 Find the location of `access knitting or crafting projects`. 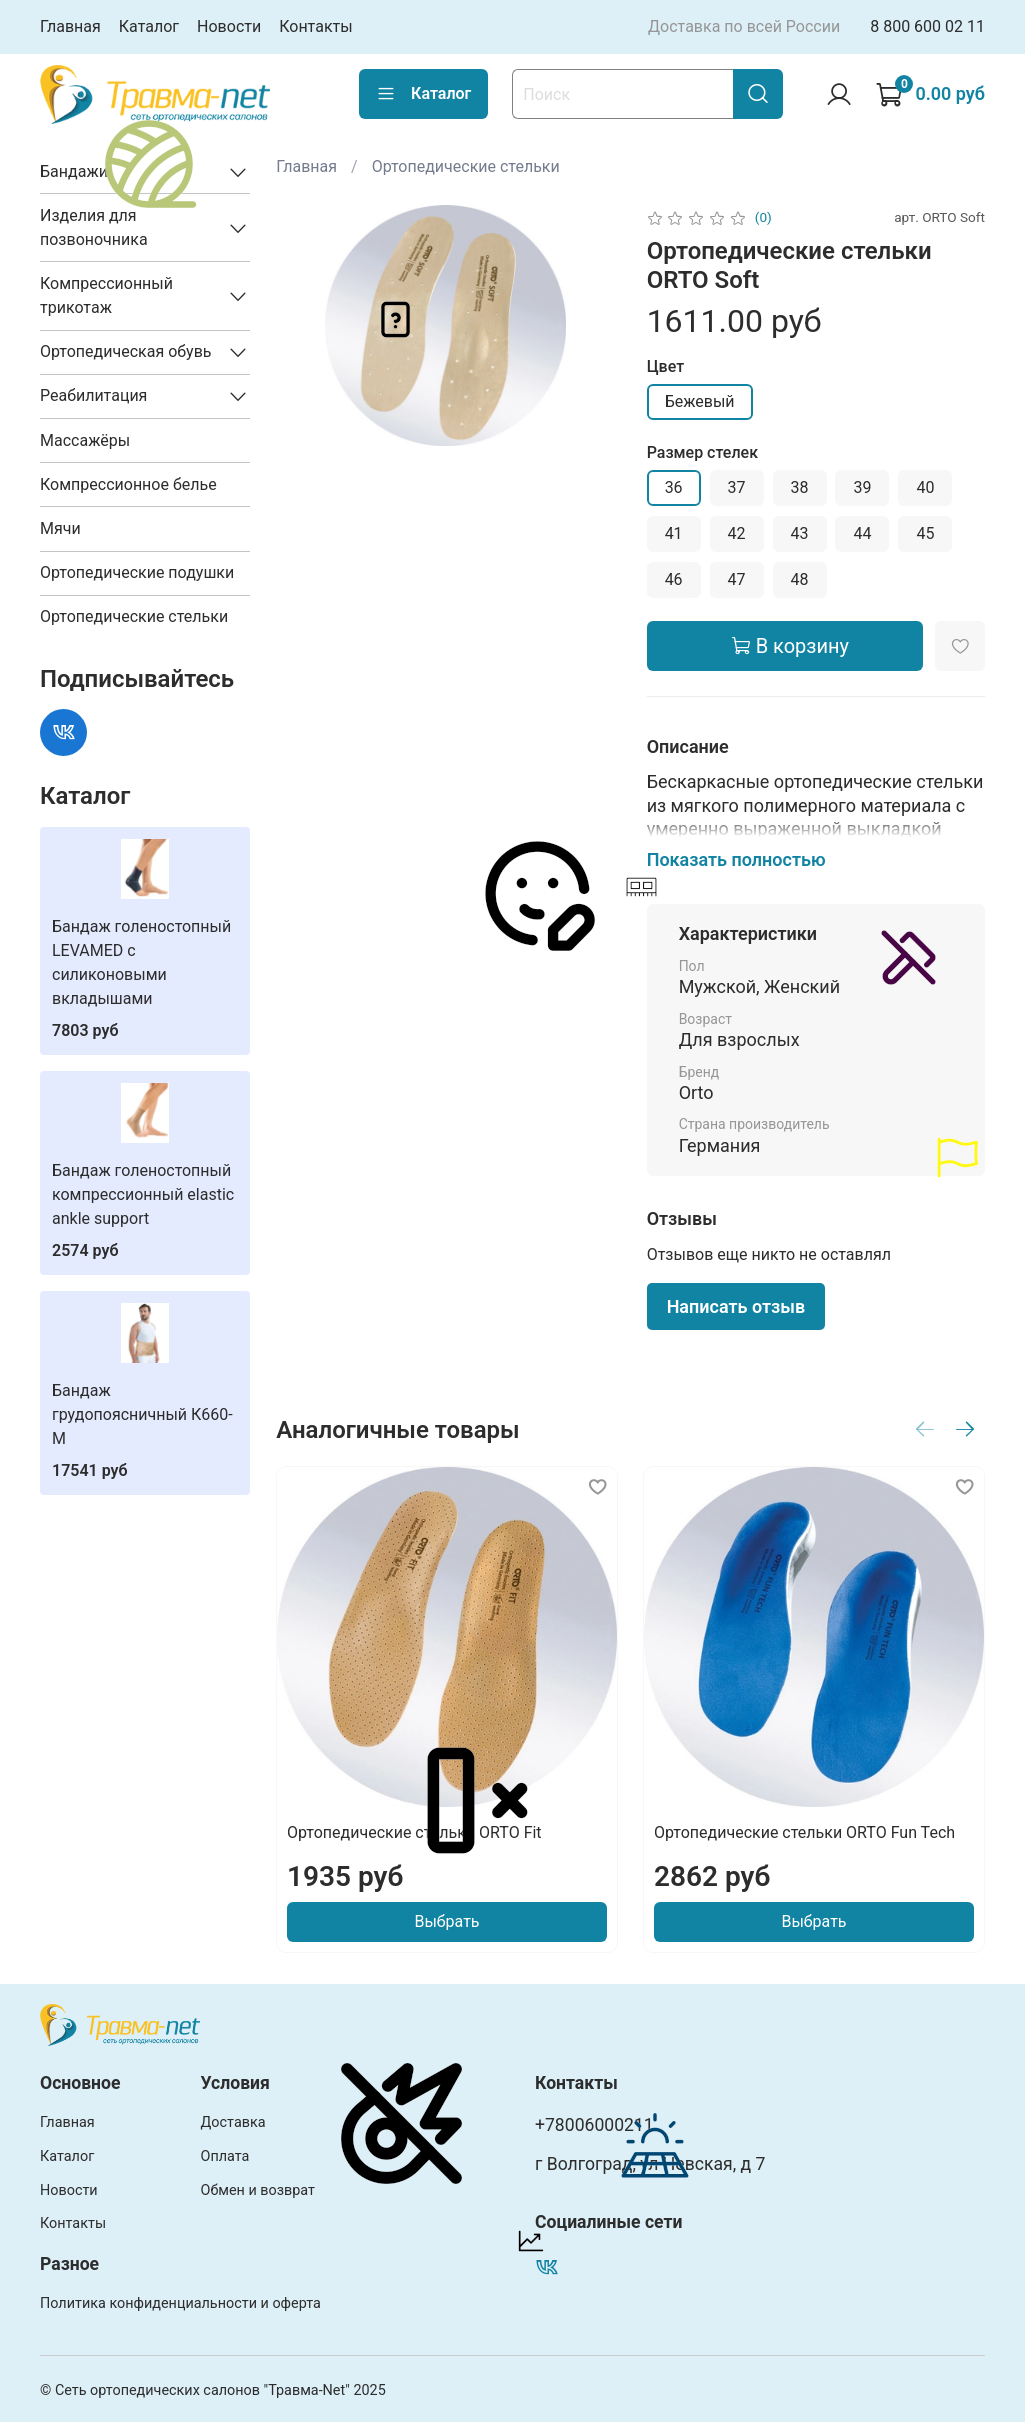

access knitting or crafting projects is located at coordinates (149, 164).